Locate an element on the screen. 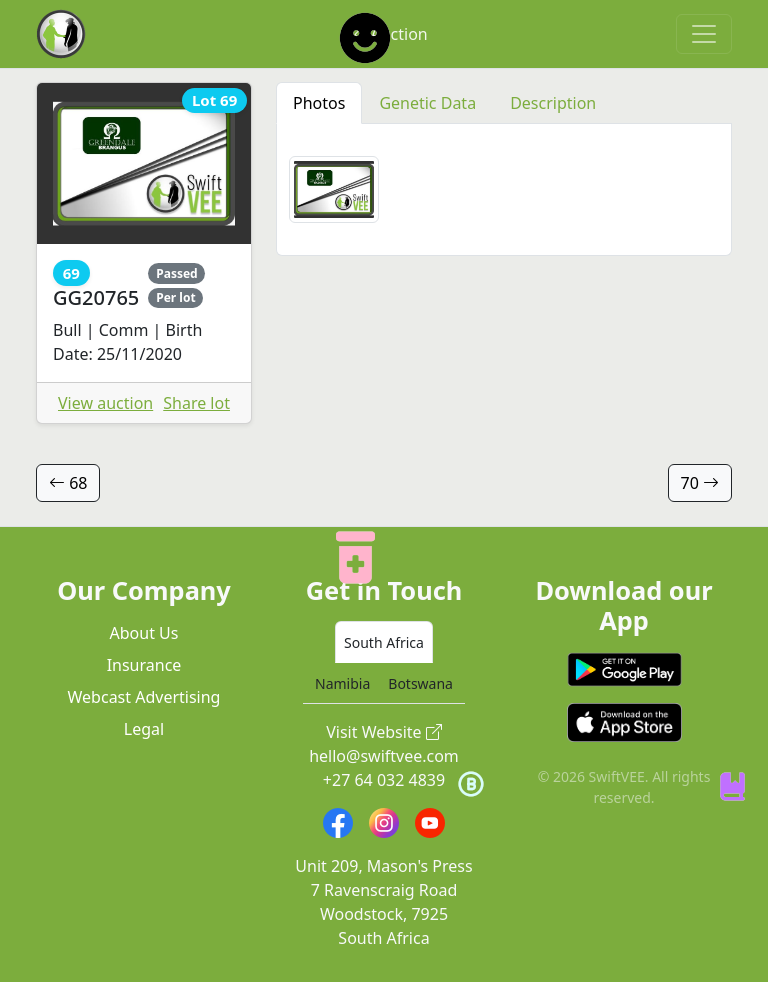 The height and width of the screenshot is (982, 768). xbox controller B button indicator is located at coordinates (471, 784).